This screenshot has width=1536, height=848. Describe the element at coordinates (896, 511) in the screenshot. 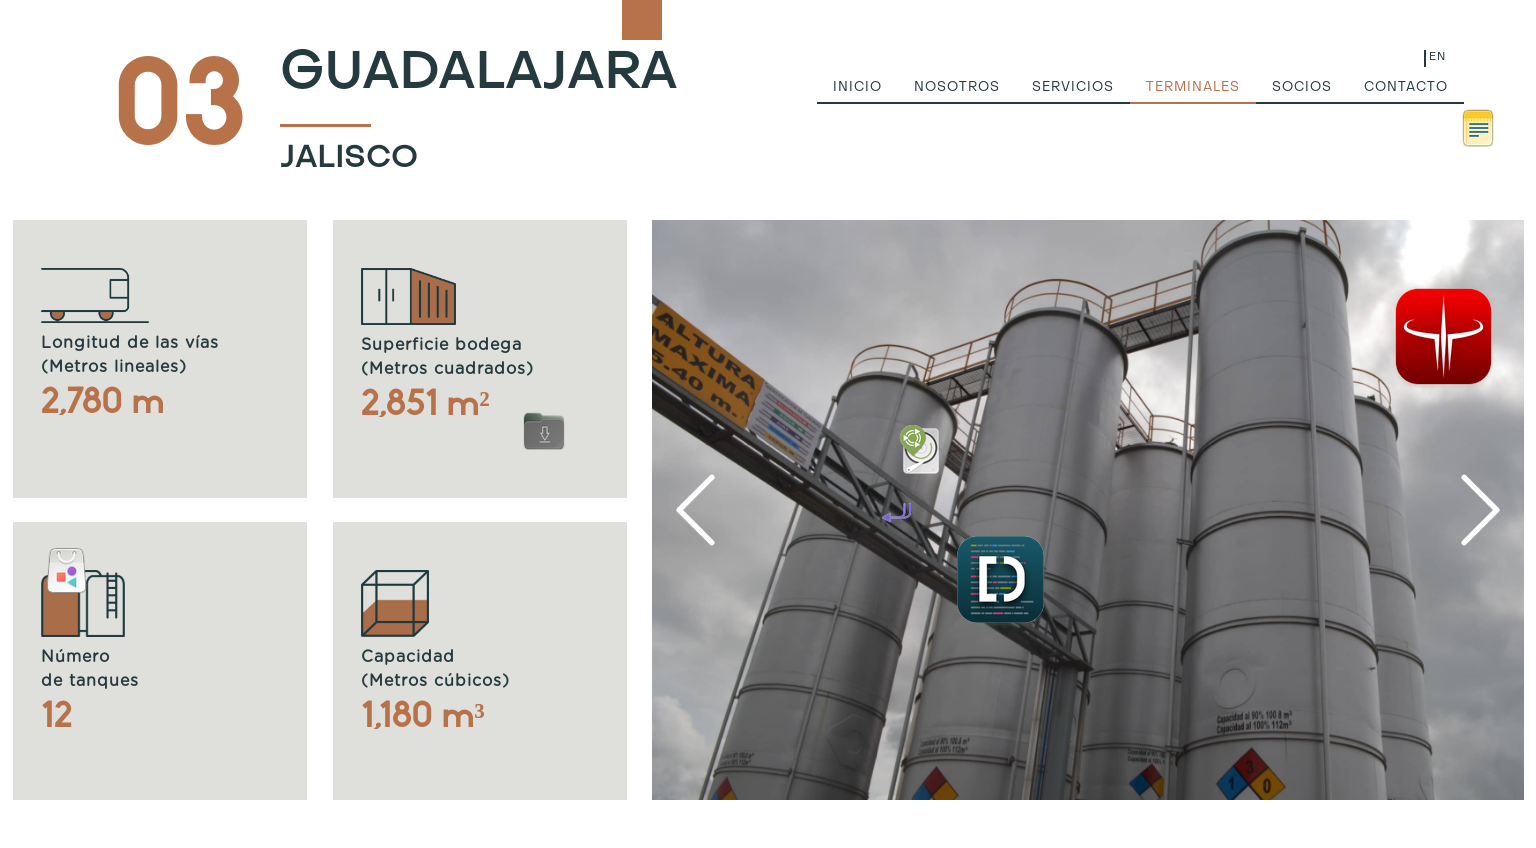

I see `reply to all recipients in an email thread` at that location.